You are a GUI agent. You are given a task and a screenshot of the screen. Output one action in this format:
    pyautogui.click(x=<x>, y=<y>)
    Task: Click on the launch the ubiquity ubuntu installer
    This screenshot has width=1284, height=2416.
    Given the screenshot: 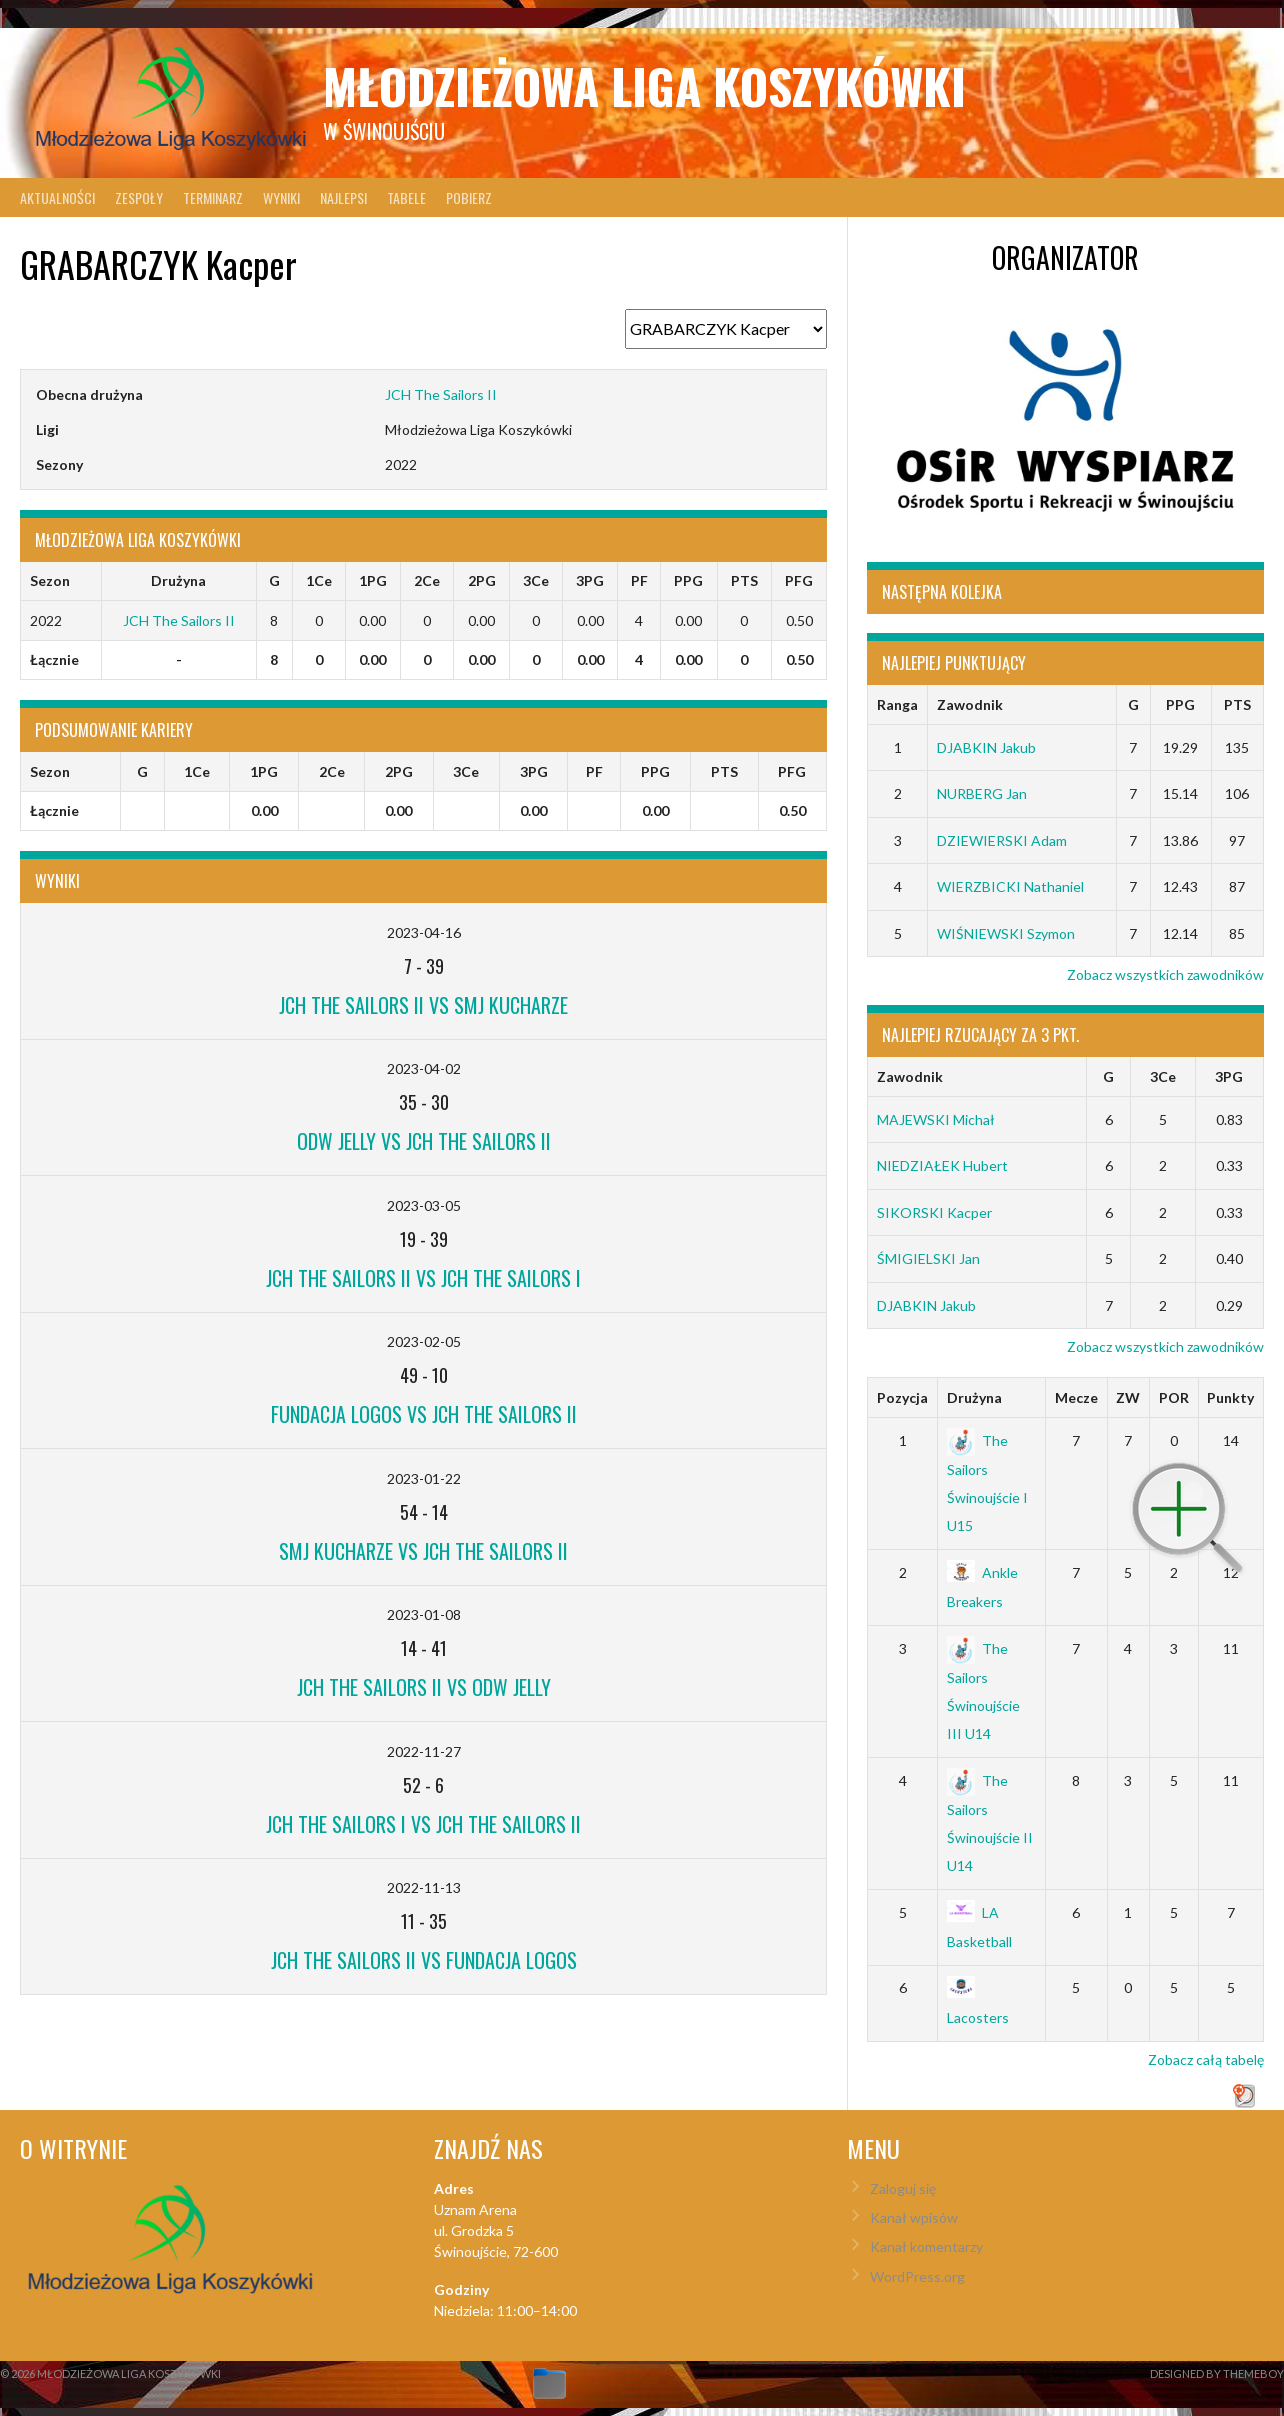 What is the action you would take?
    pyautogui.click(x=1245, y=2096)
    